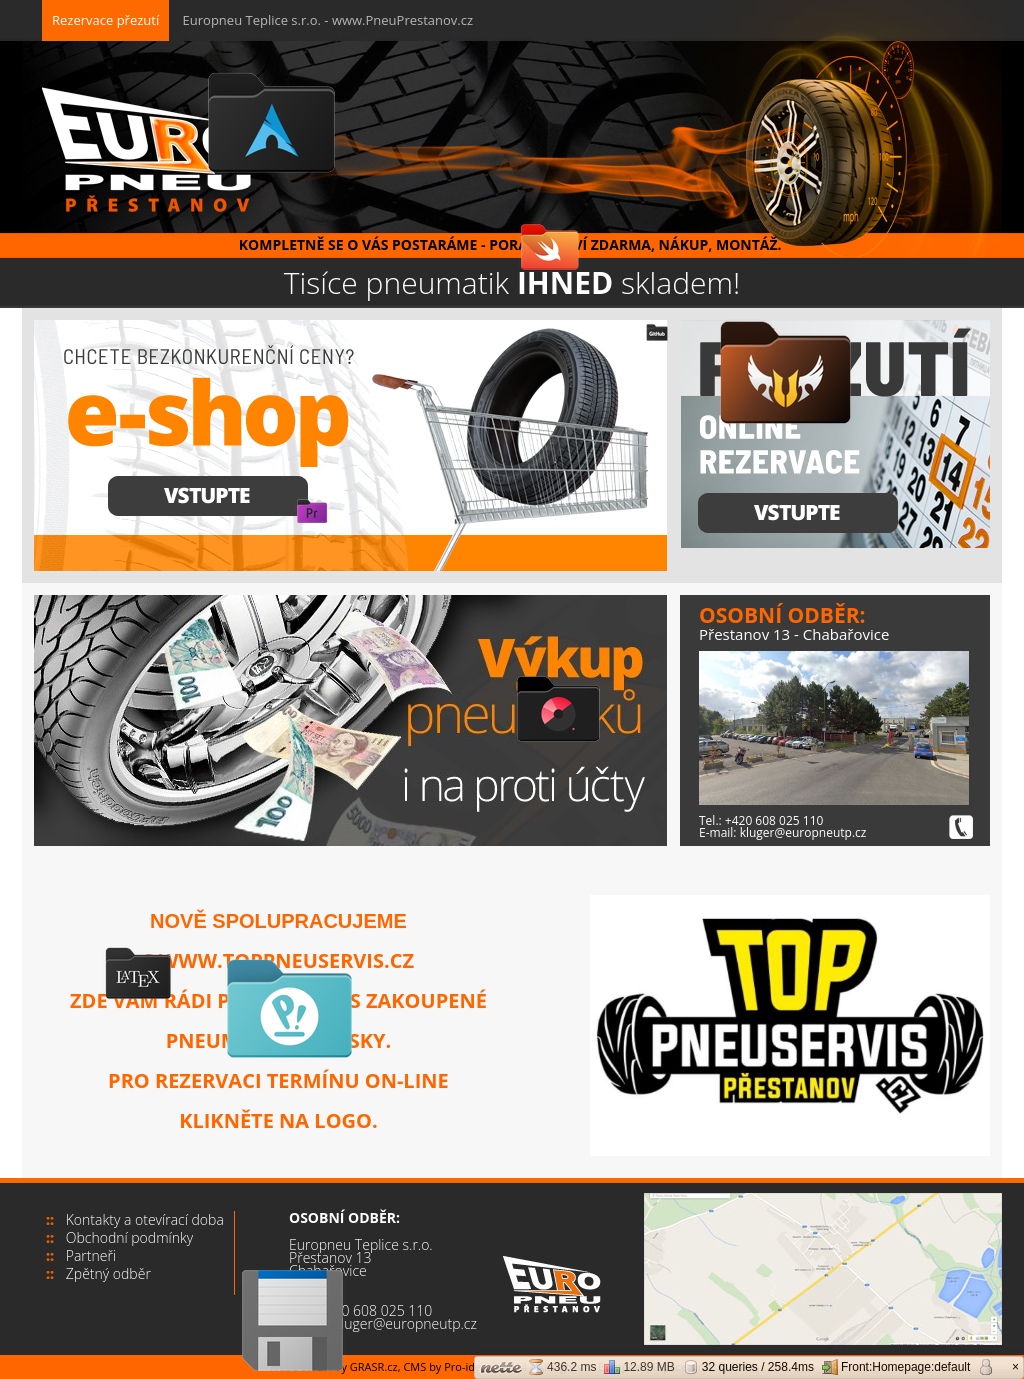 The height and width of the screenshot is (1379, 1024). Describe the element at coordinates (289, 1012) in the screenshot. I see `open Pop!_OS system folder` at that location.